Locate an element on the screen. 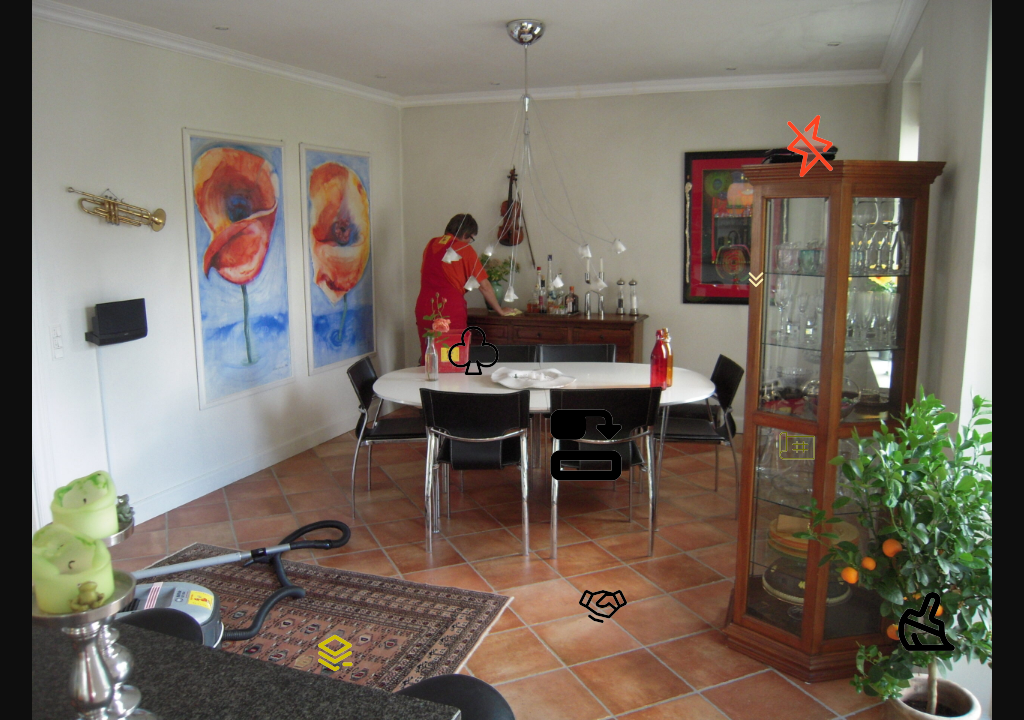 Image resolution: width=1024 pixels, height=720 pixels. expand content or show more items below is located at coordinates (756, 279).